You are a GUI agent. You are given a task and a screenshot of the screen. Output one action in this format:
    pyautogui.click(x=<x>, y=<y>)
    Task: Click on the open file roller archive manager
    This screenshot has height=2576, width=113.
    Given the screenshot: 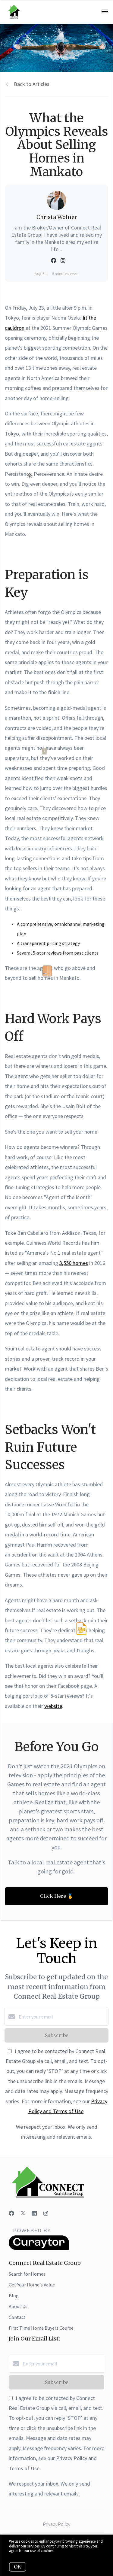 What is the action you would take?
    pyautogui.click(x=45, y=751)
    